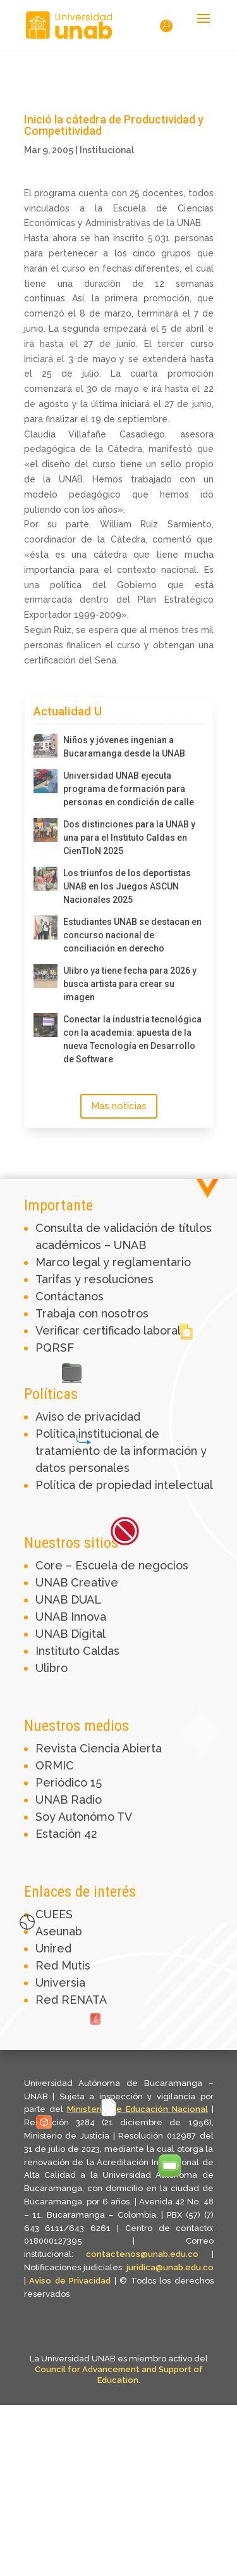  I want to click on clear or delete text from an input field, so click(125, 1531).